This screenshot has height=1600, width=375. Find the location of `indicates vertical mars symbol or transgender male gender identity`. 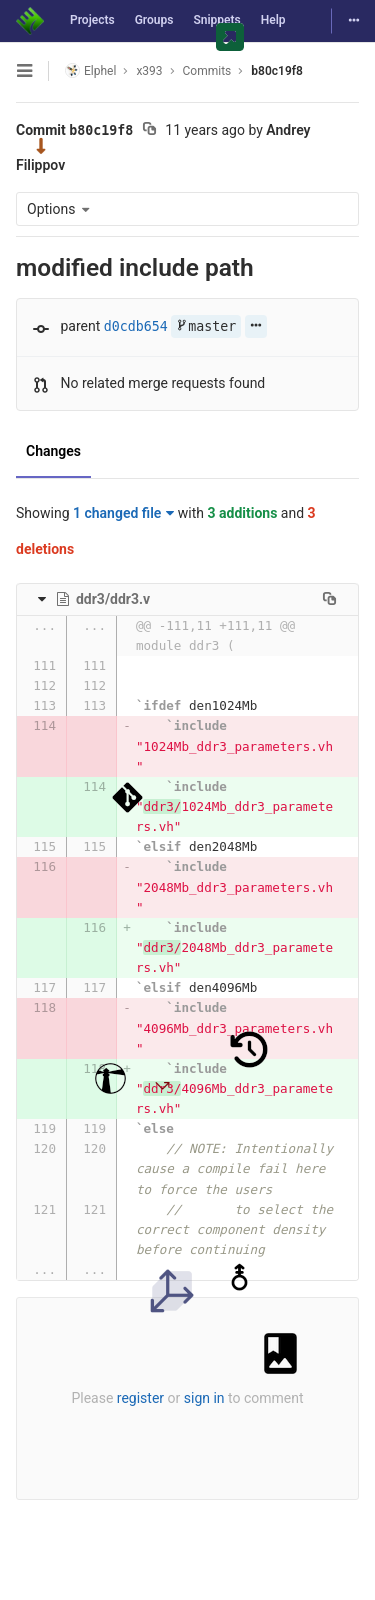

indicates vertical mars symbol or transgender male gender identity is located at coordinates (239, 1277).